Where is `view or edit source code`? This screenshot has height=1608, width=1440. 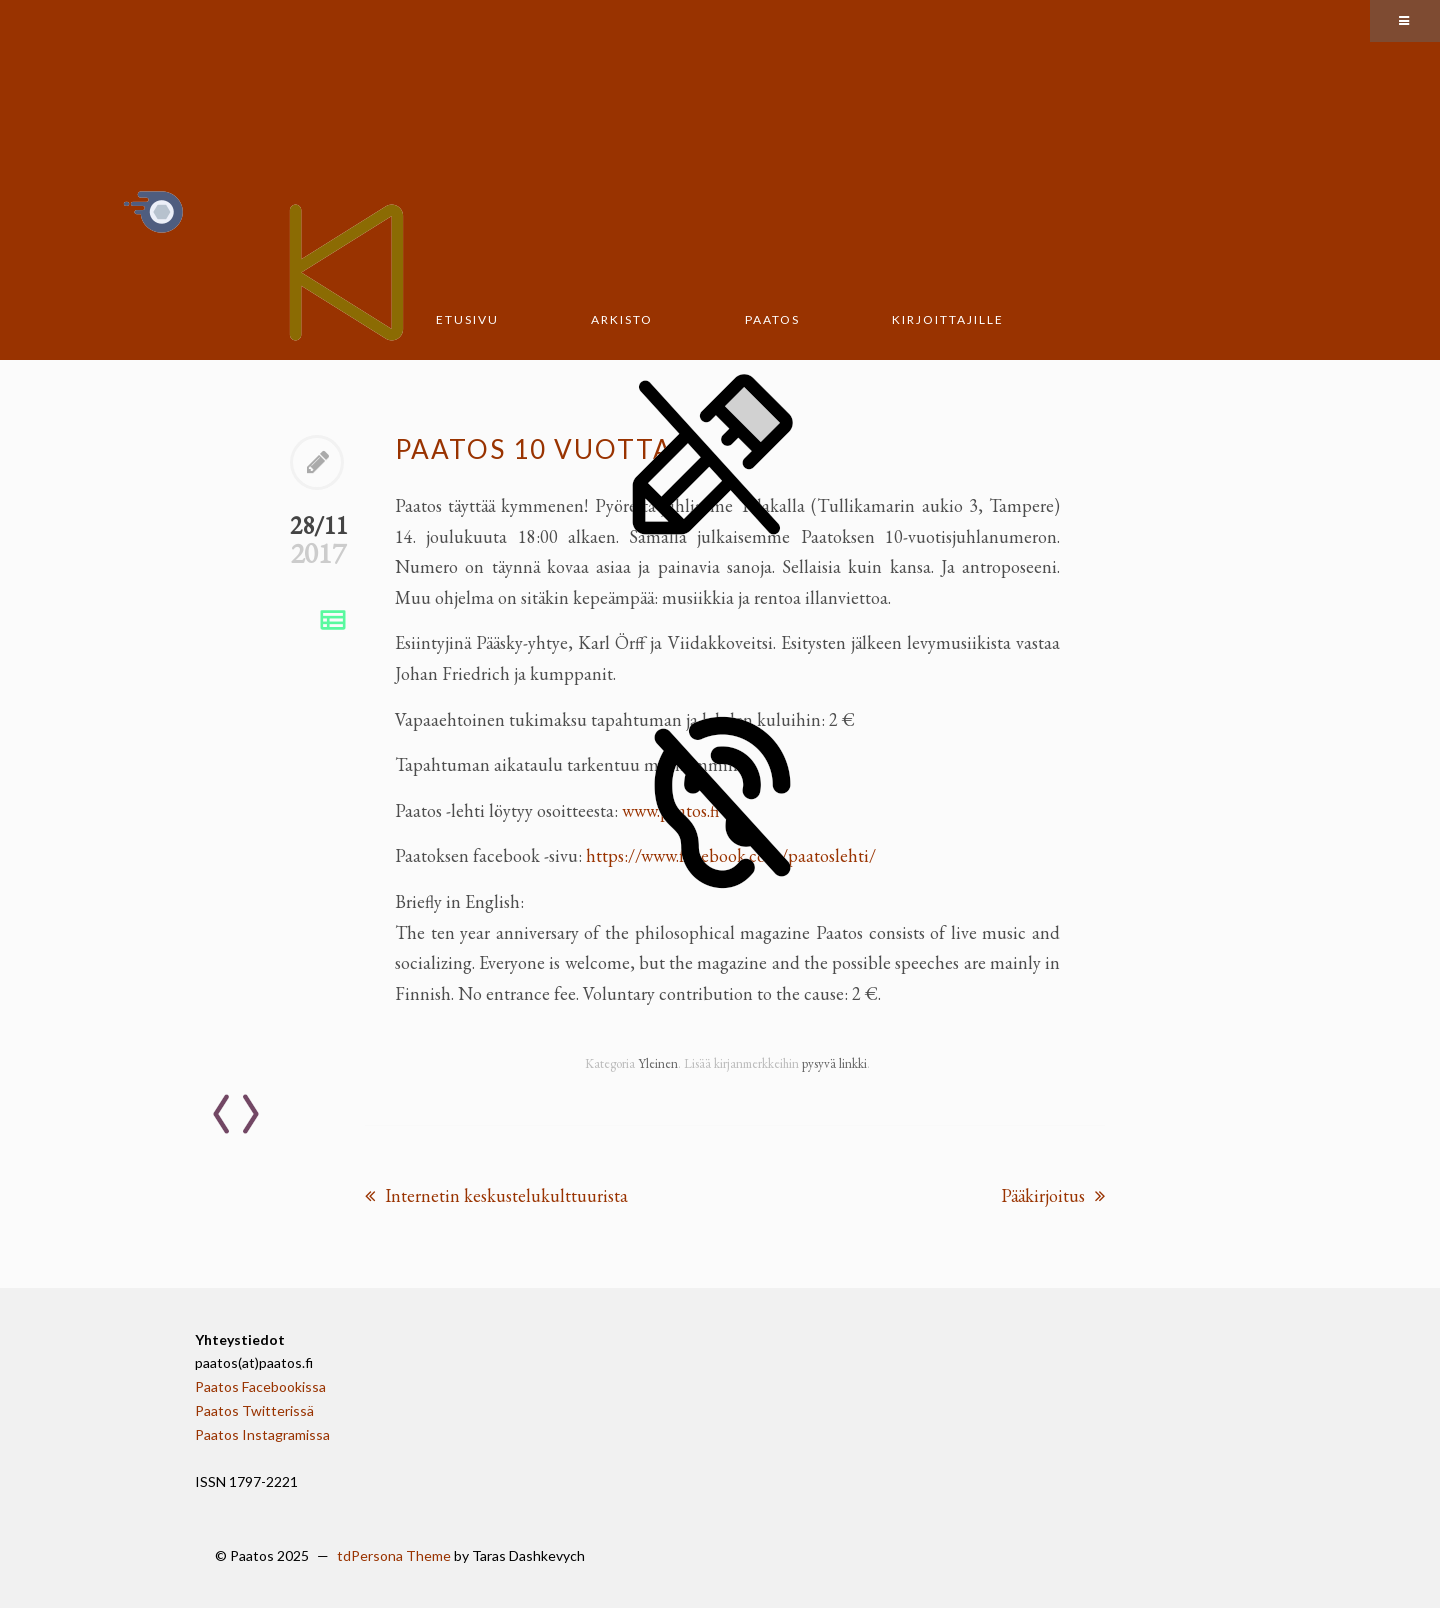 view or edit source code is located at coordinates (236, 1114).